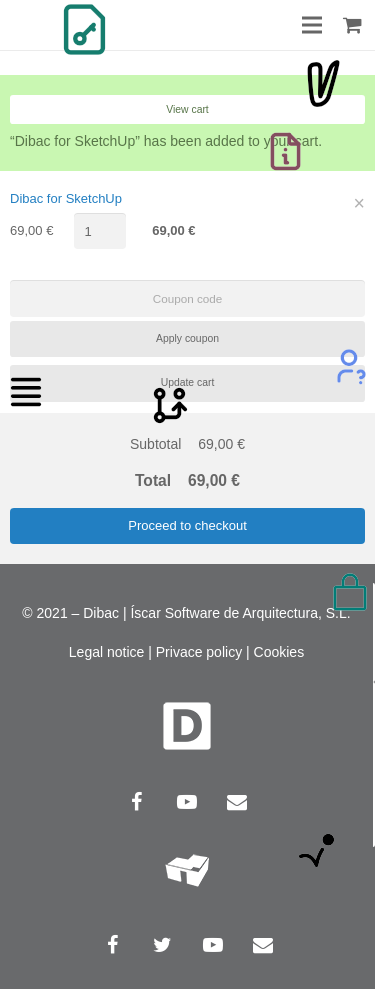 This screenshot has width=375, height=989. What do you see at coordinates (349, 366) in the screenshot?
I see `unknown or unidentified user` at bounding box center [349, 366].